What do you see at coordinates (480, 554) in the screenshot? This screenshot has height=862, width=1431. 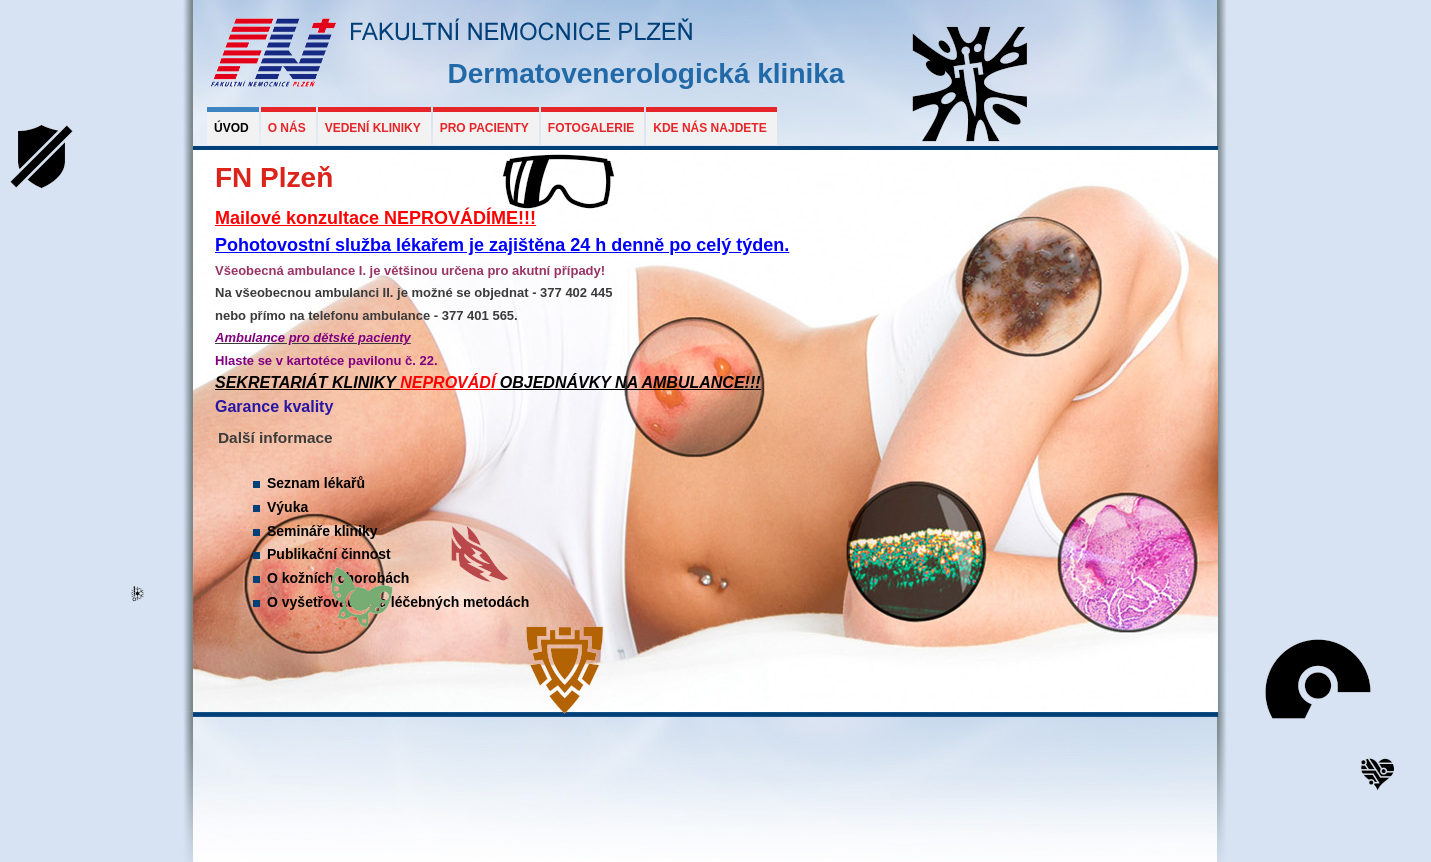 I see `select direwolf as character or faction` at bounding box center [480, 554].